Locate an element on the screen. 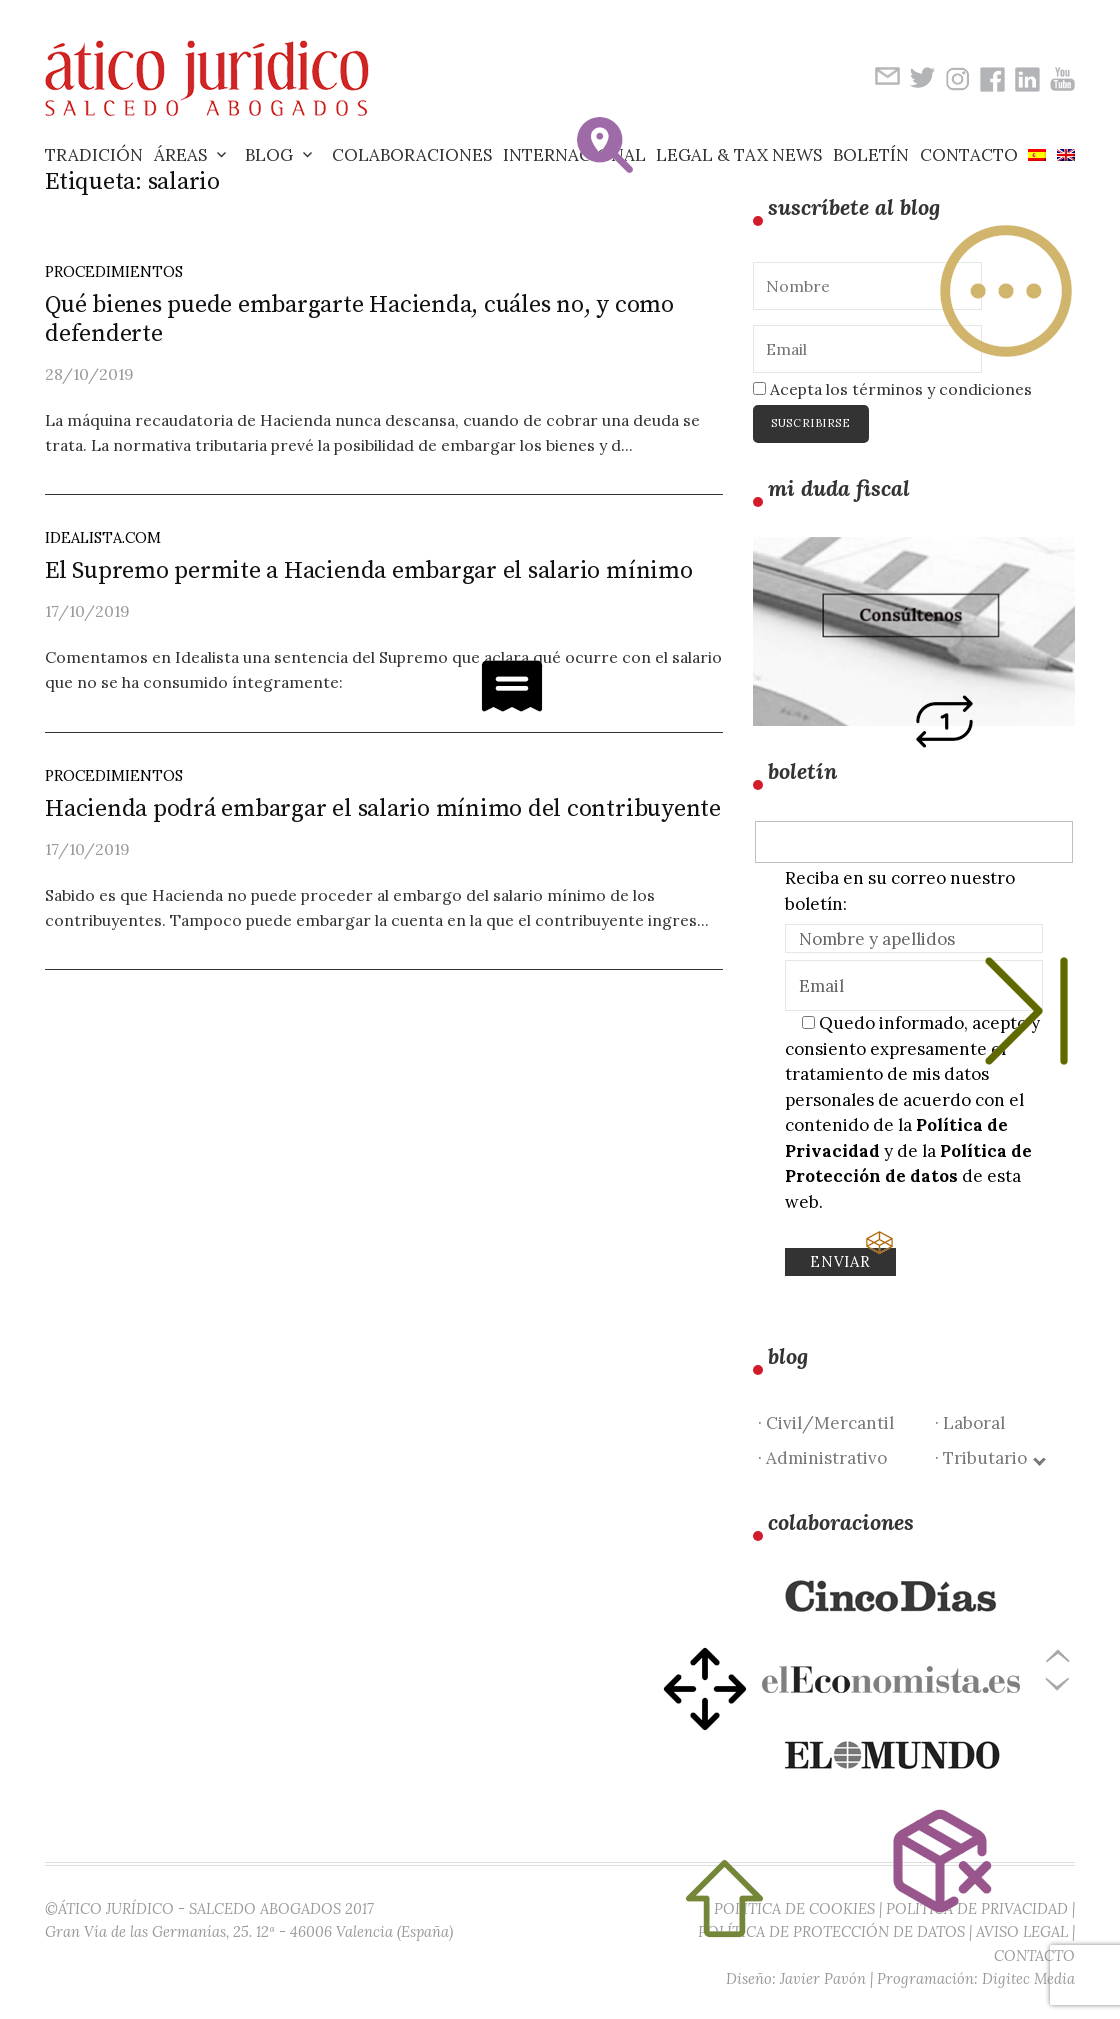  search for a location is located at coordinates (605, 145).